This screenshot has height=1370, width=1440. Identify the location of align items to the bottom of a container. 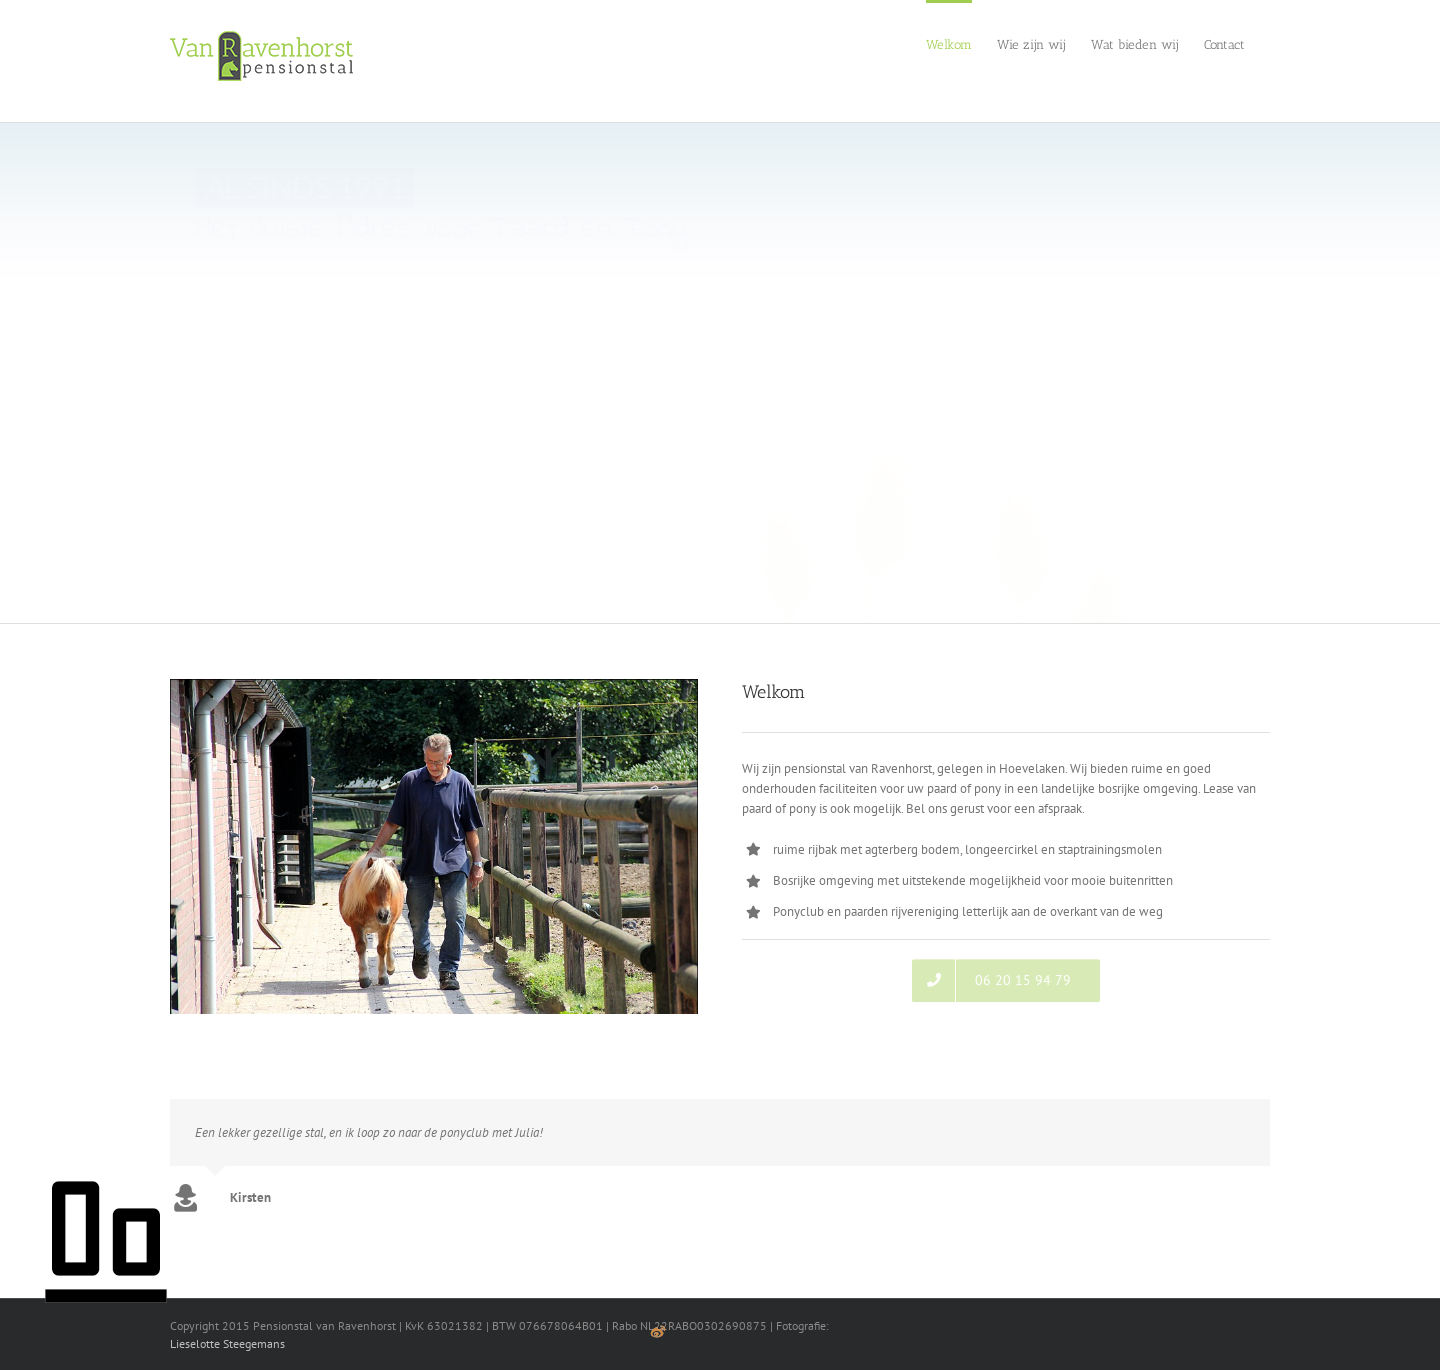
(106, 1242).